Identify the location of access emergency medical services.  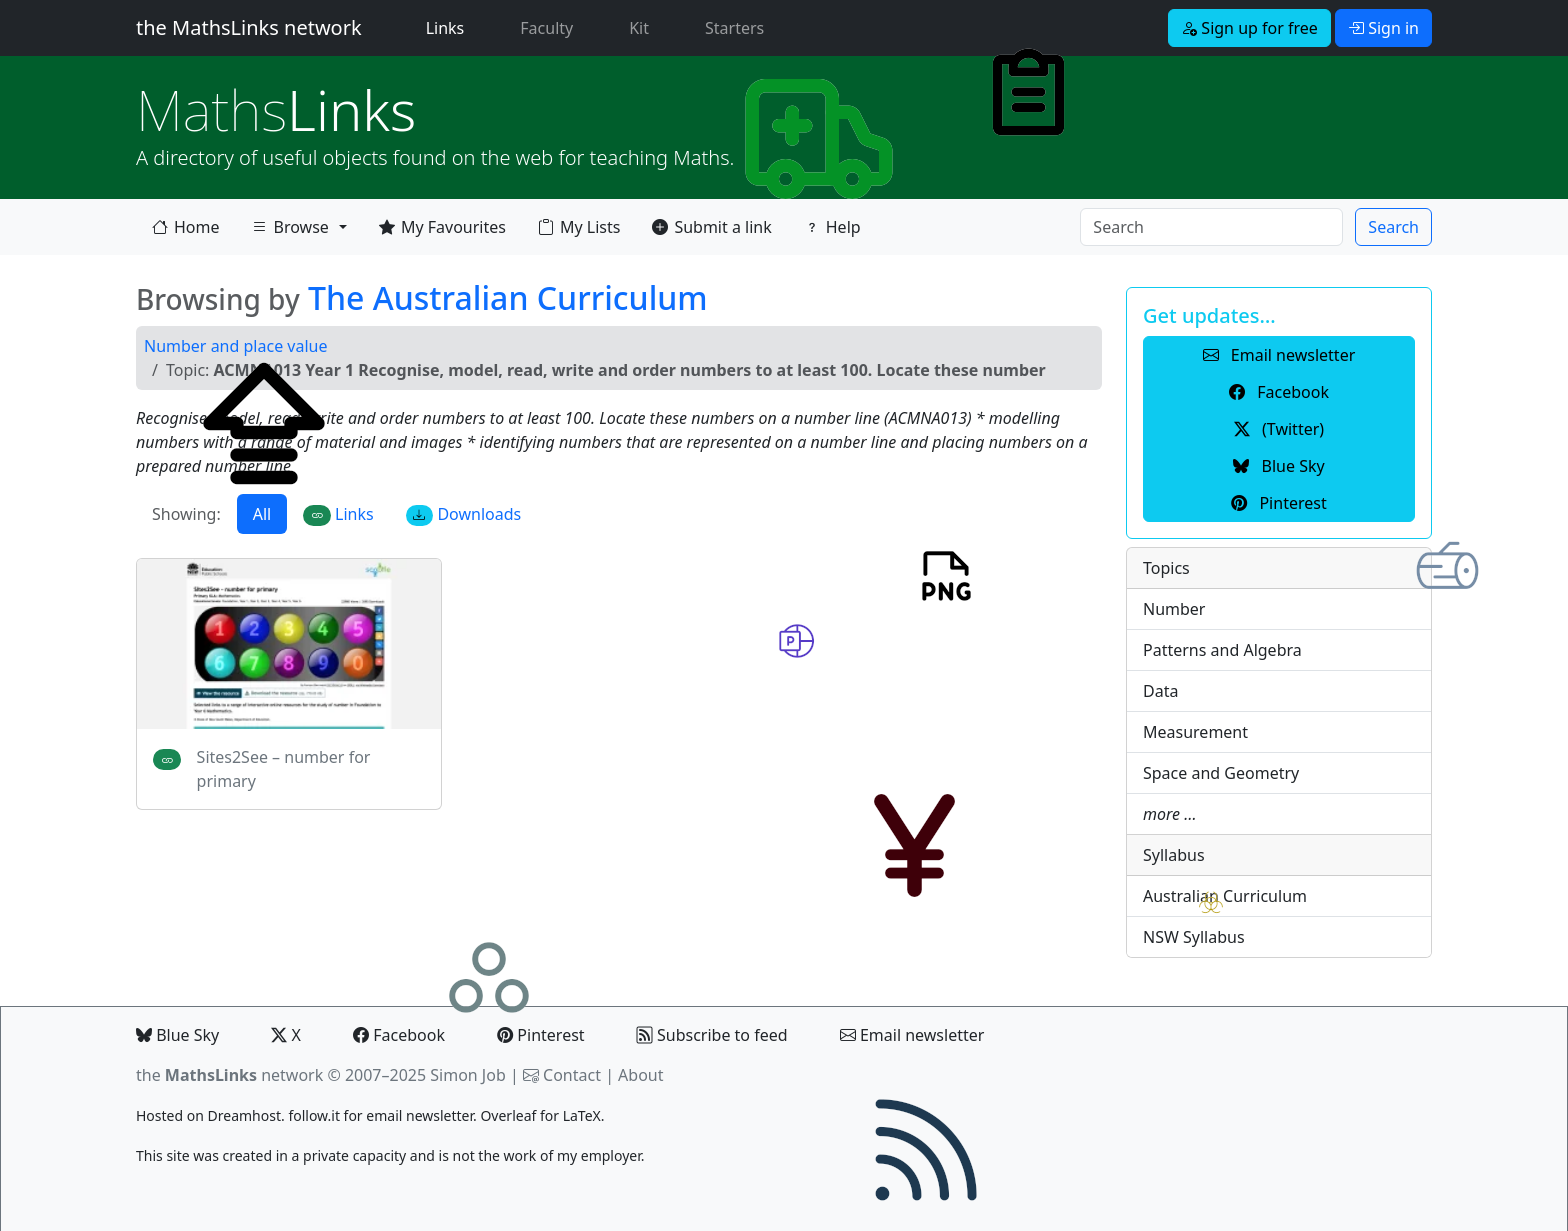
(819, 139).